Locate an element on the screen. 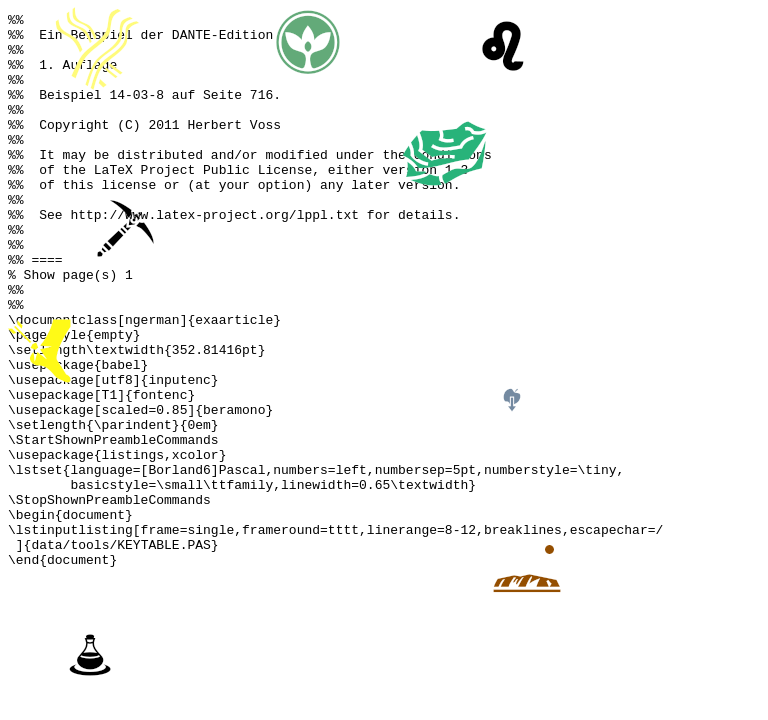 This screenshot has height=720, width=768. select war pick weapon in game inventory is located at coordinates (125, 228).